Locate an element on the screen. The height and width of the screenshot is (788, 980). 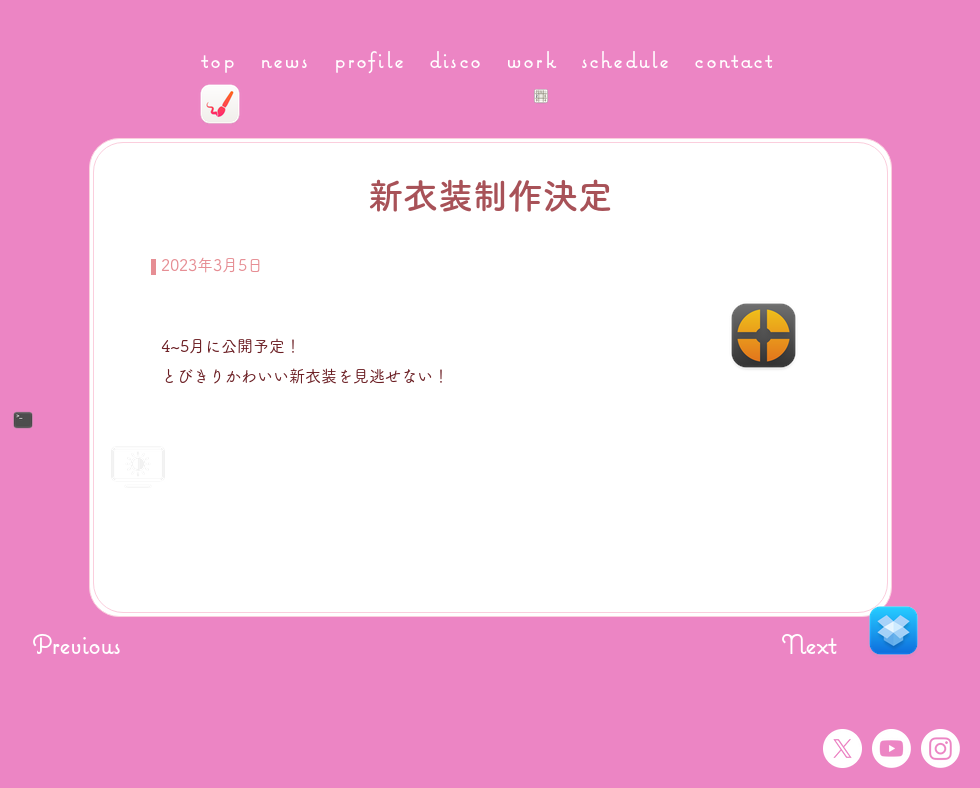
adjust display brightness settings is located at coordinates (138, 467).